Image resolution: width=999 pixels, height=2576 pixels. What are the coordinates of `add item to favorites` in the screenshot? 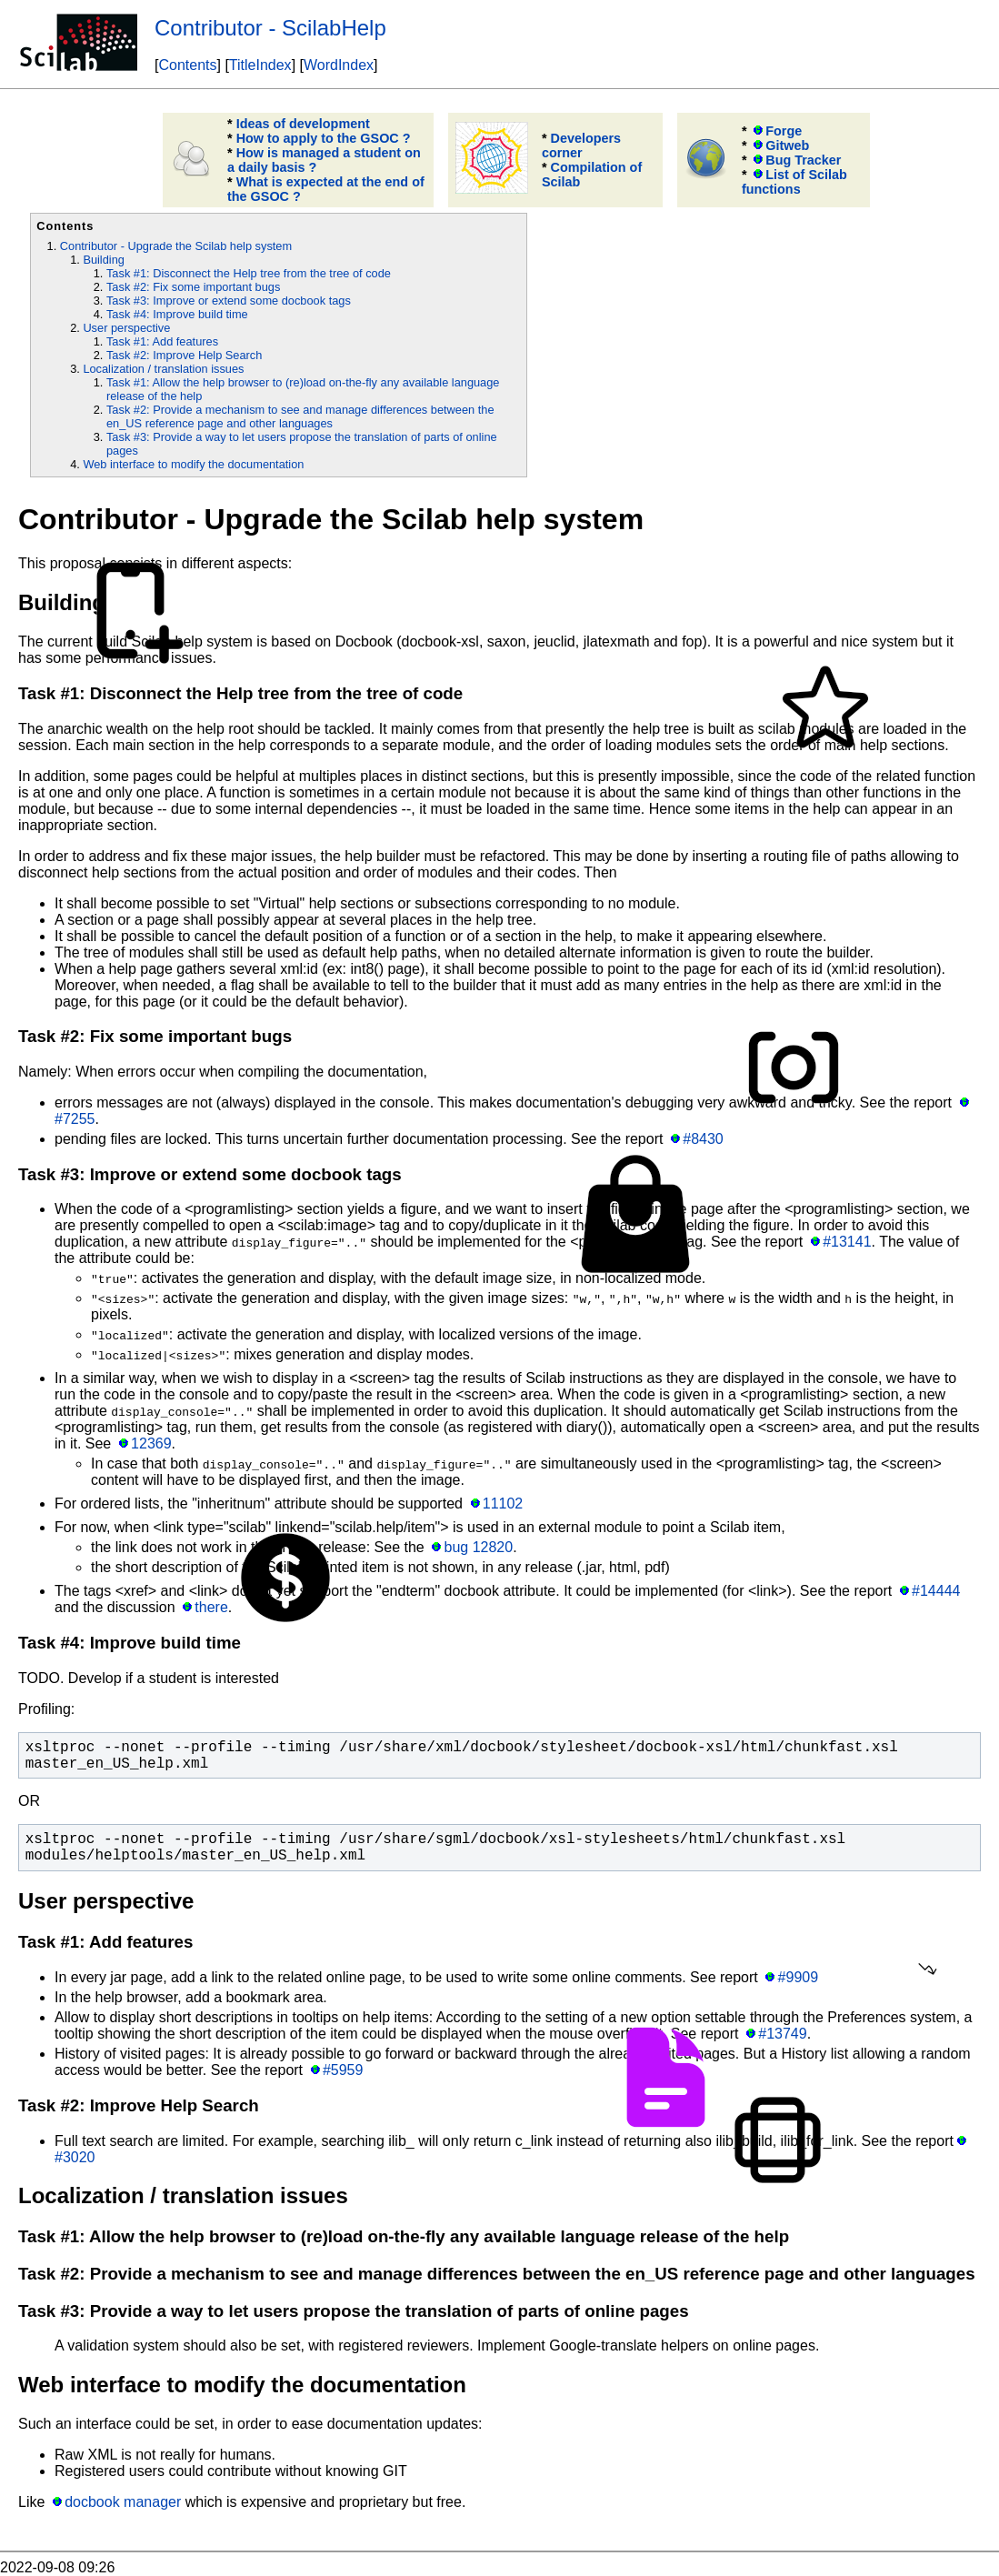 It's located at (825, 707).